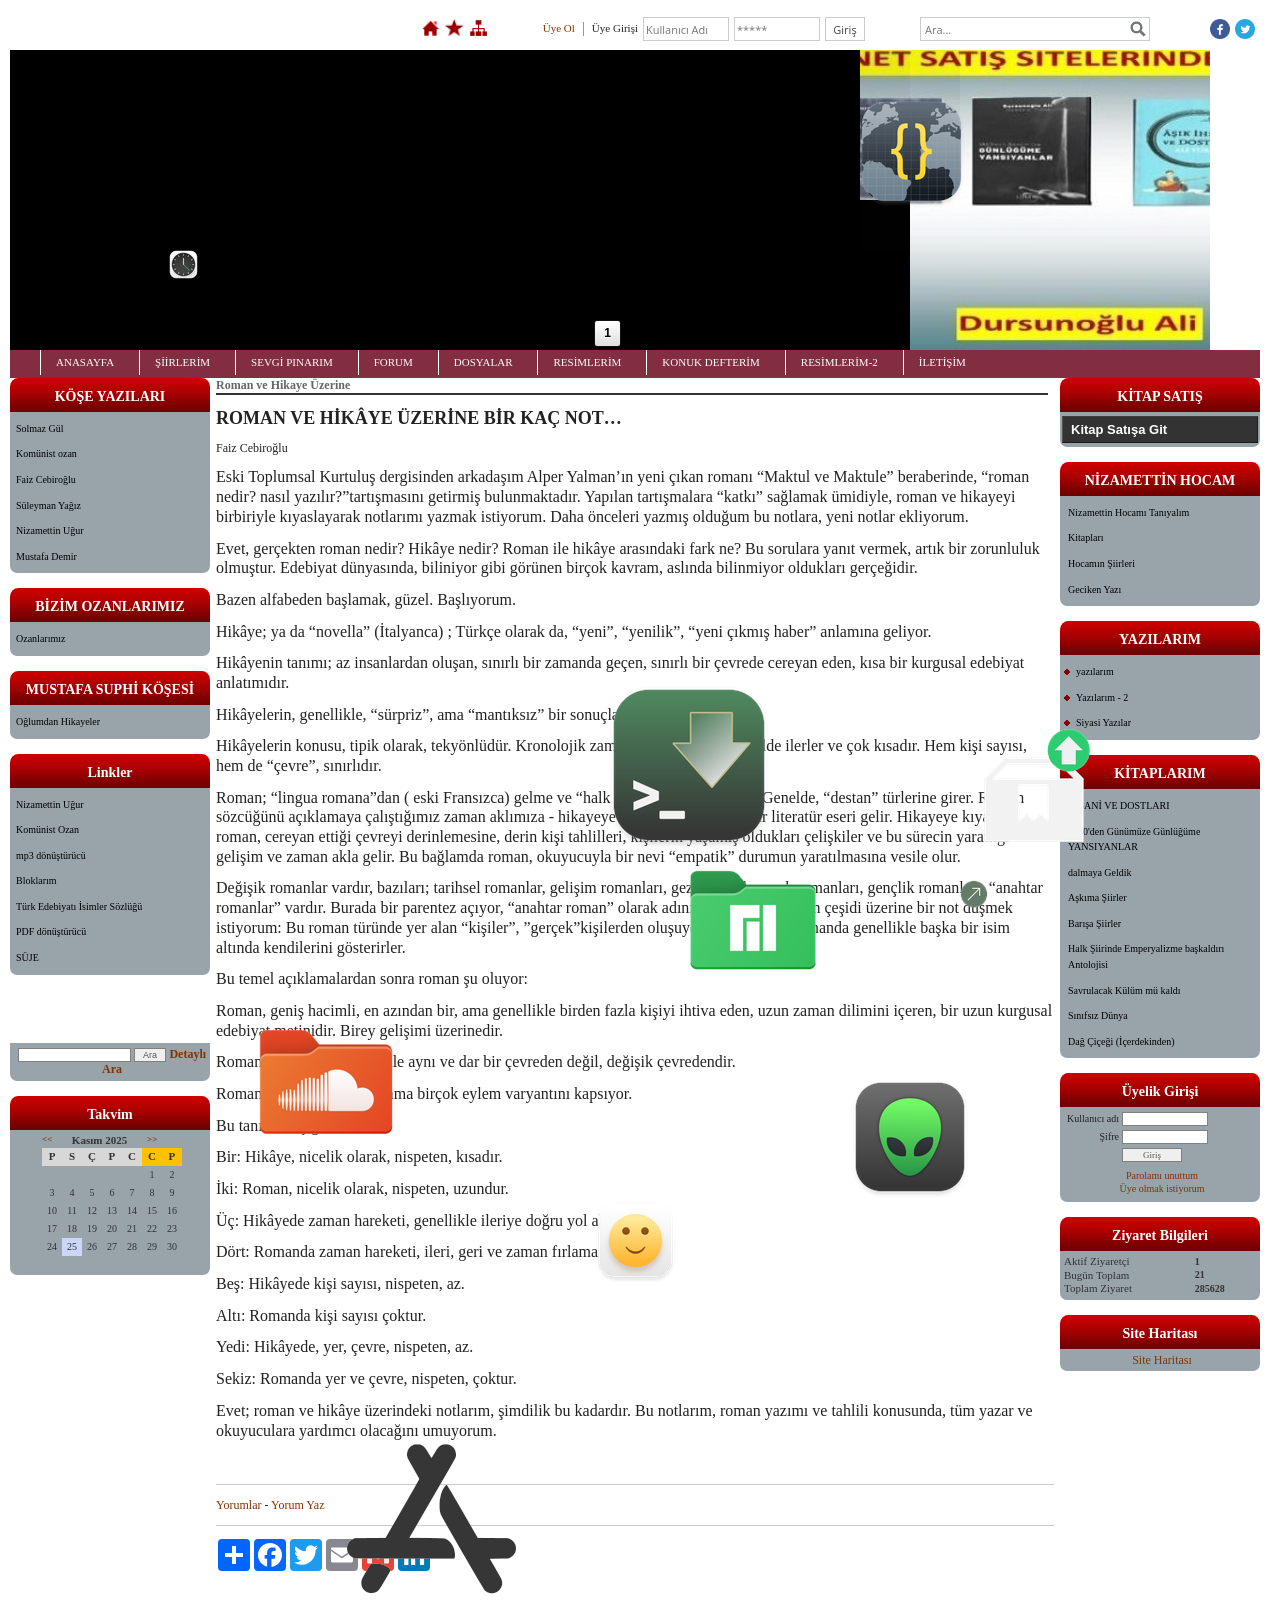 Image resolution: width=1270 pixels, height=1601 pixels. What do you see at coordinates (1033, 785) in the screenshot?
I see `software updates are available` at bounding box center [1033, 785].